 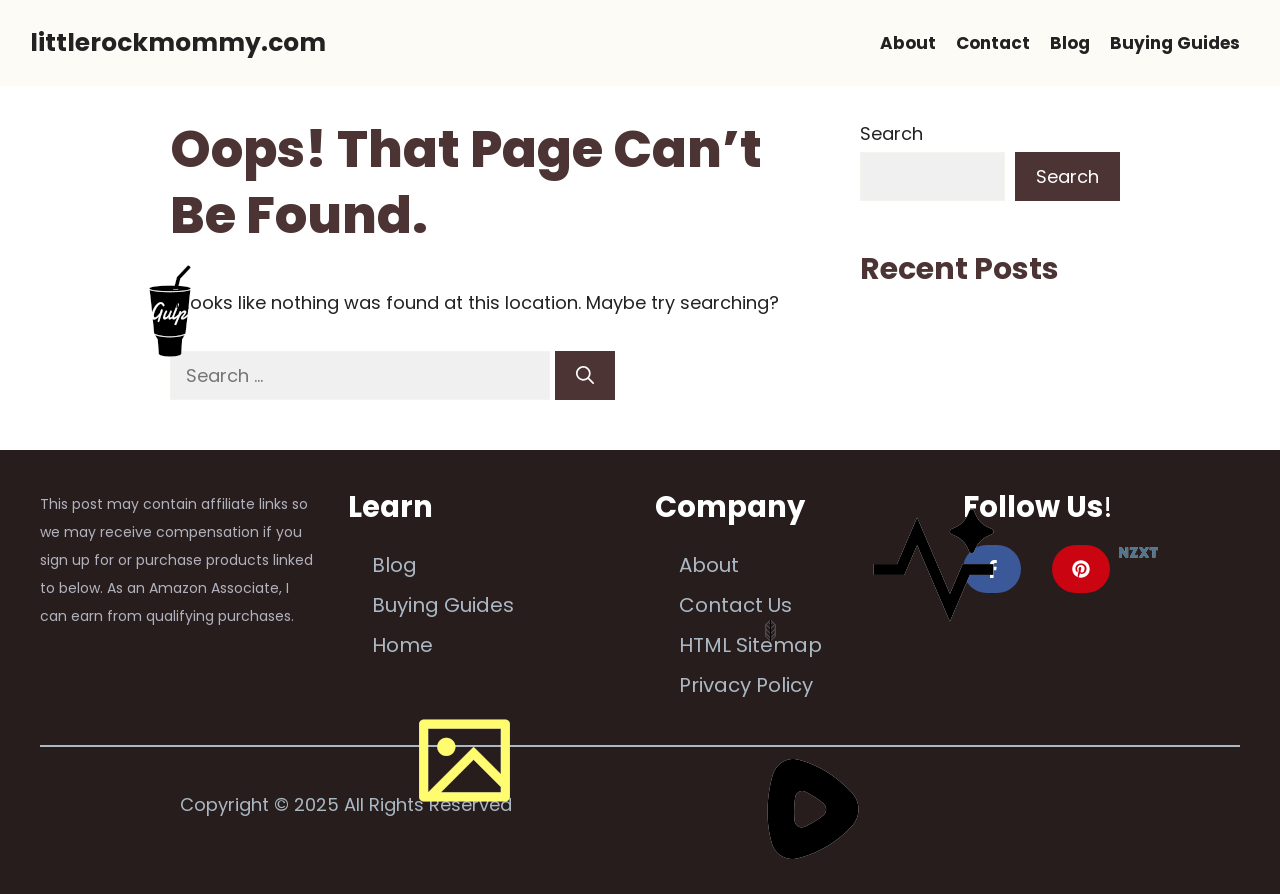 I want to click on NZXT brand logo, so click(x=1138, y=552).